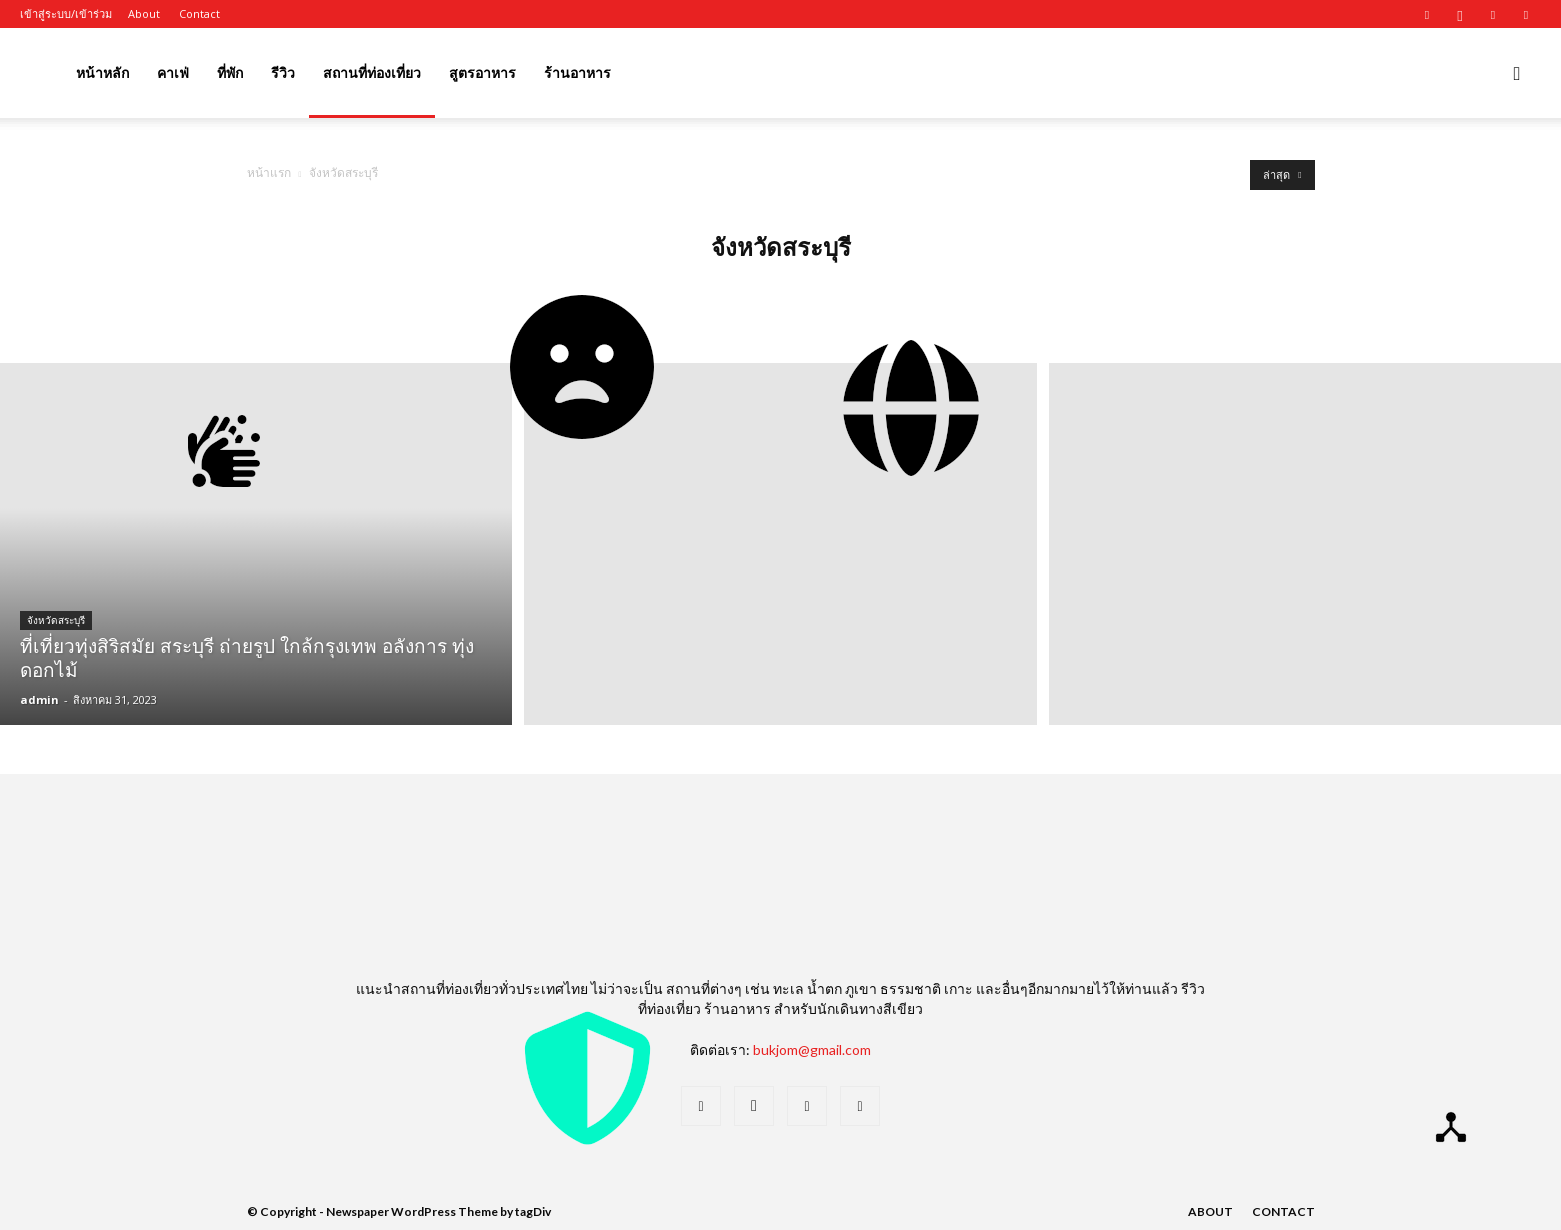  I want to click on view security or protection settings, so click(587, 1078).